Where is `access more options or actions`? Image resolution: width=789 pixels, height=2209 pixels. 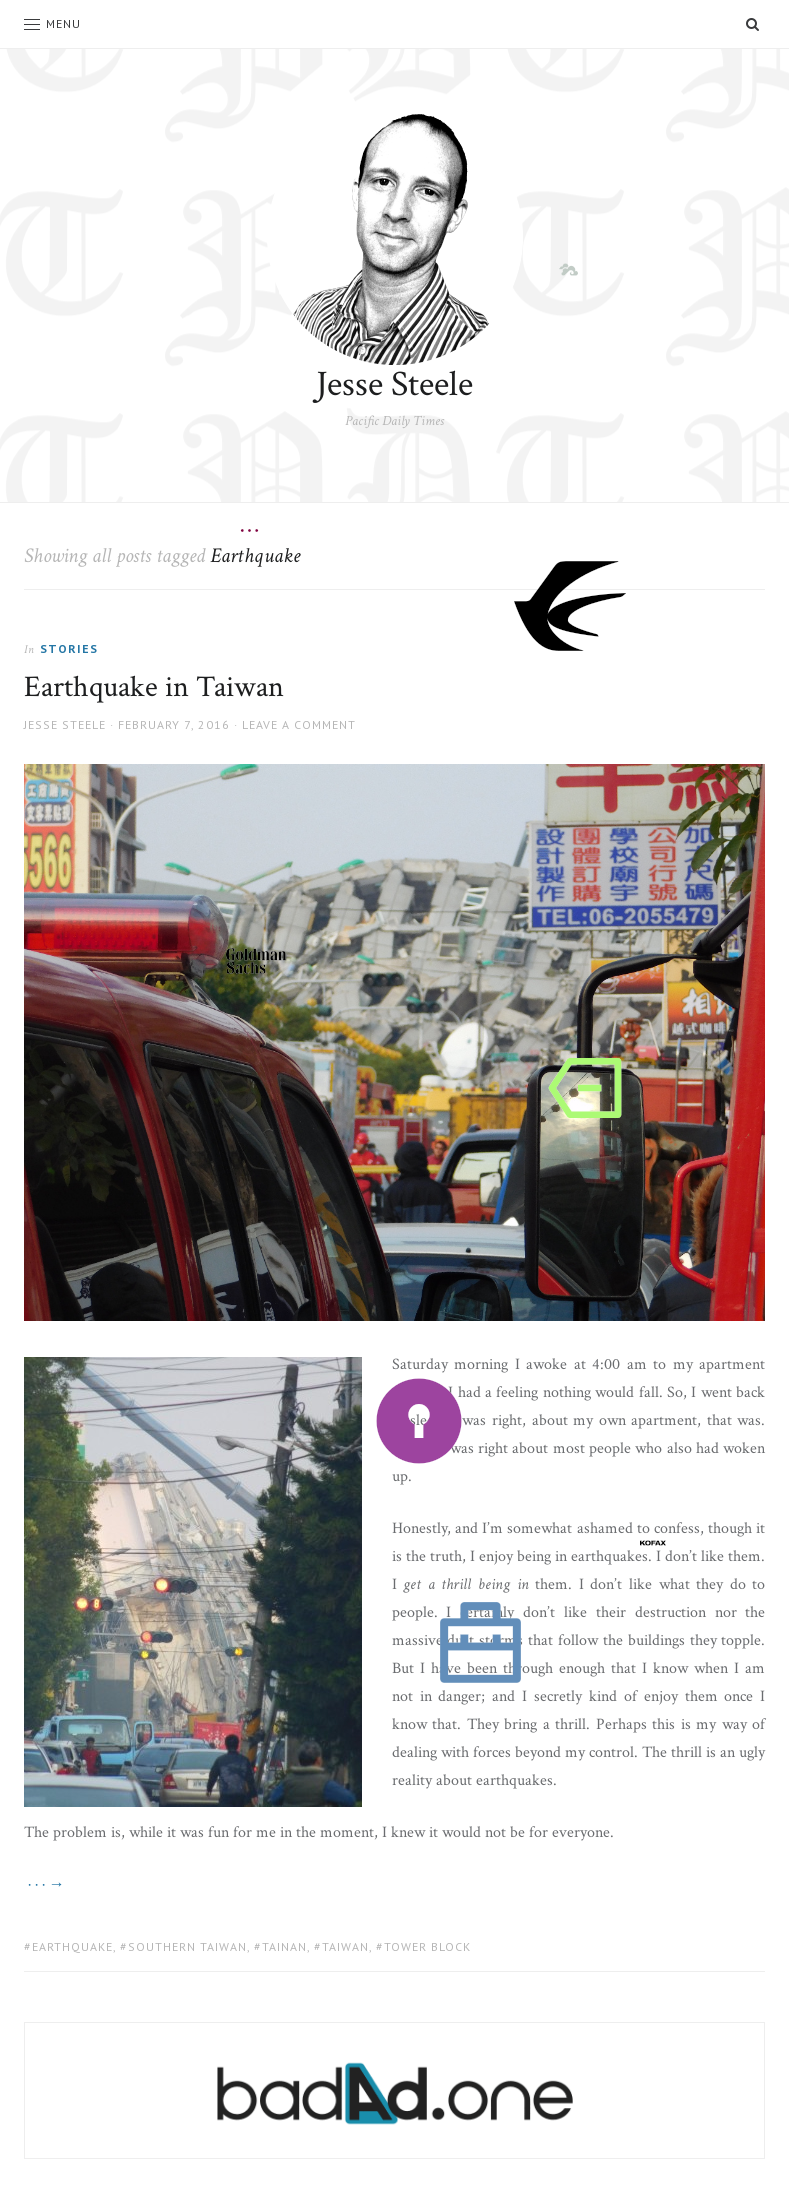
access more options or actions is located at coordinates (249, 530).